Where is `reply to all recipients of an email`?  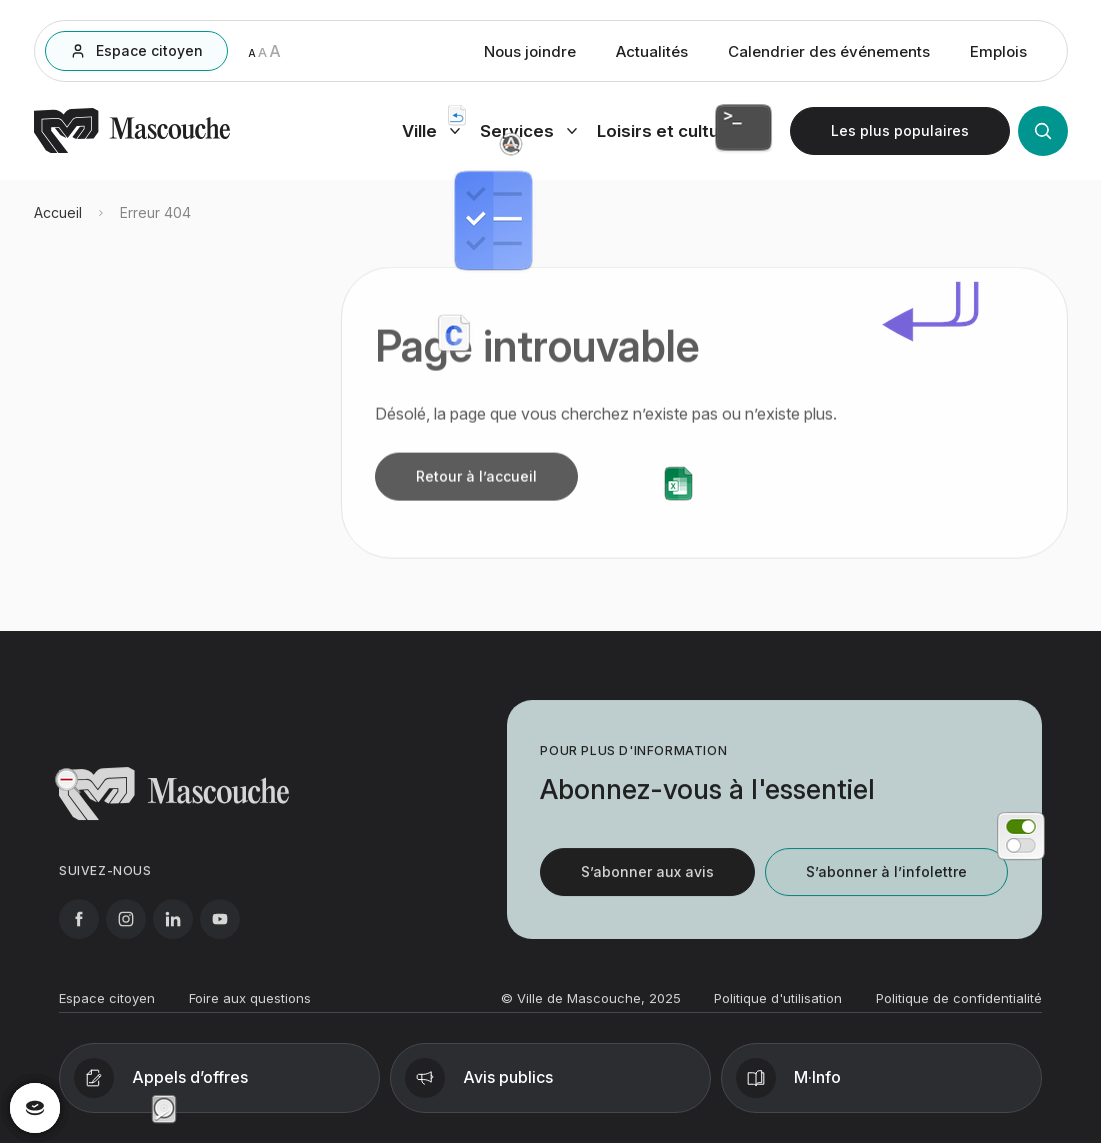
reply to all recipients of an email is located at coordinates (929, 311).